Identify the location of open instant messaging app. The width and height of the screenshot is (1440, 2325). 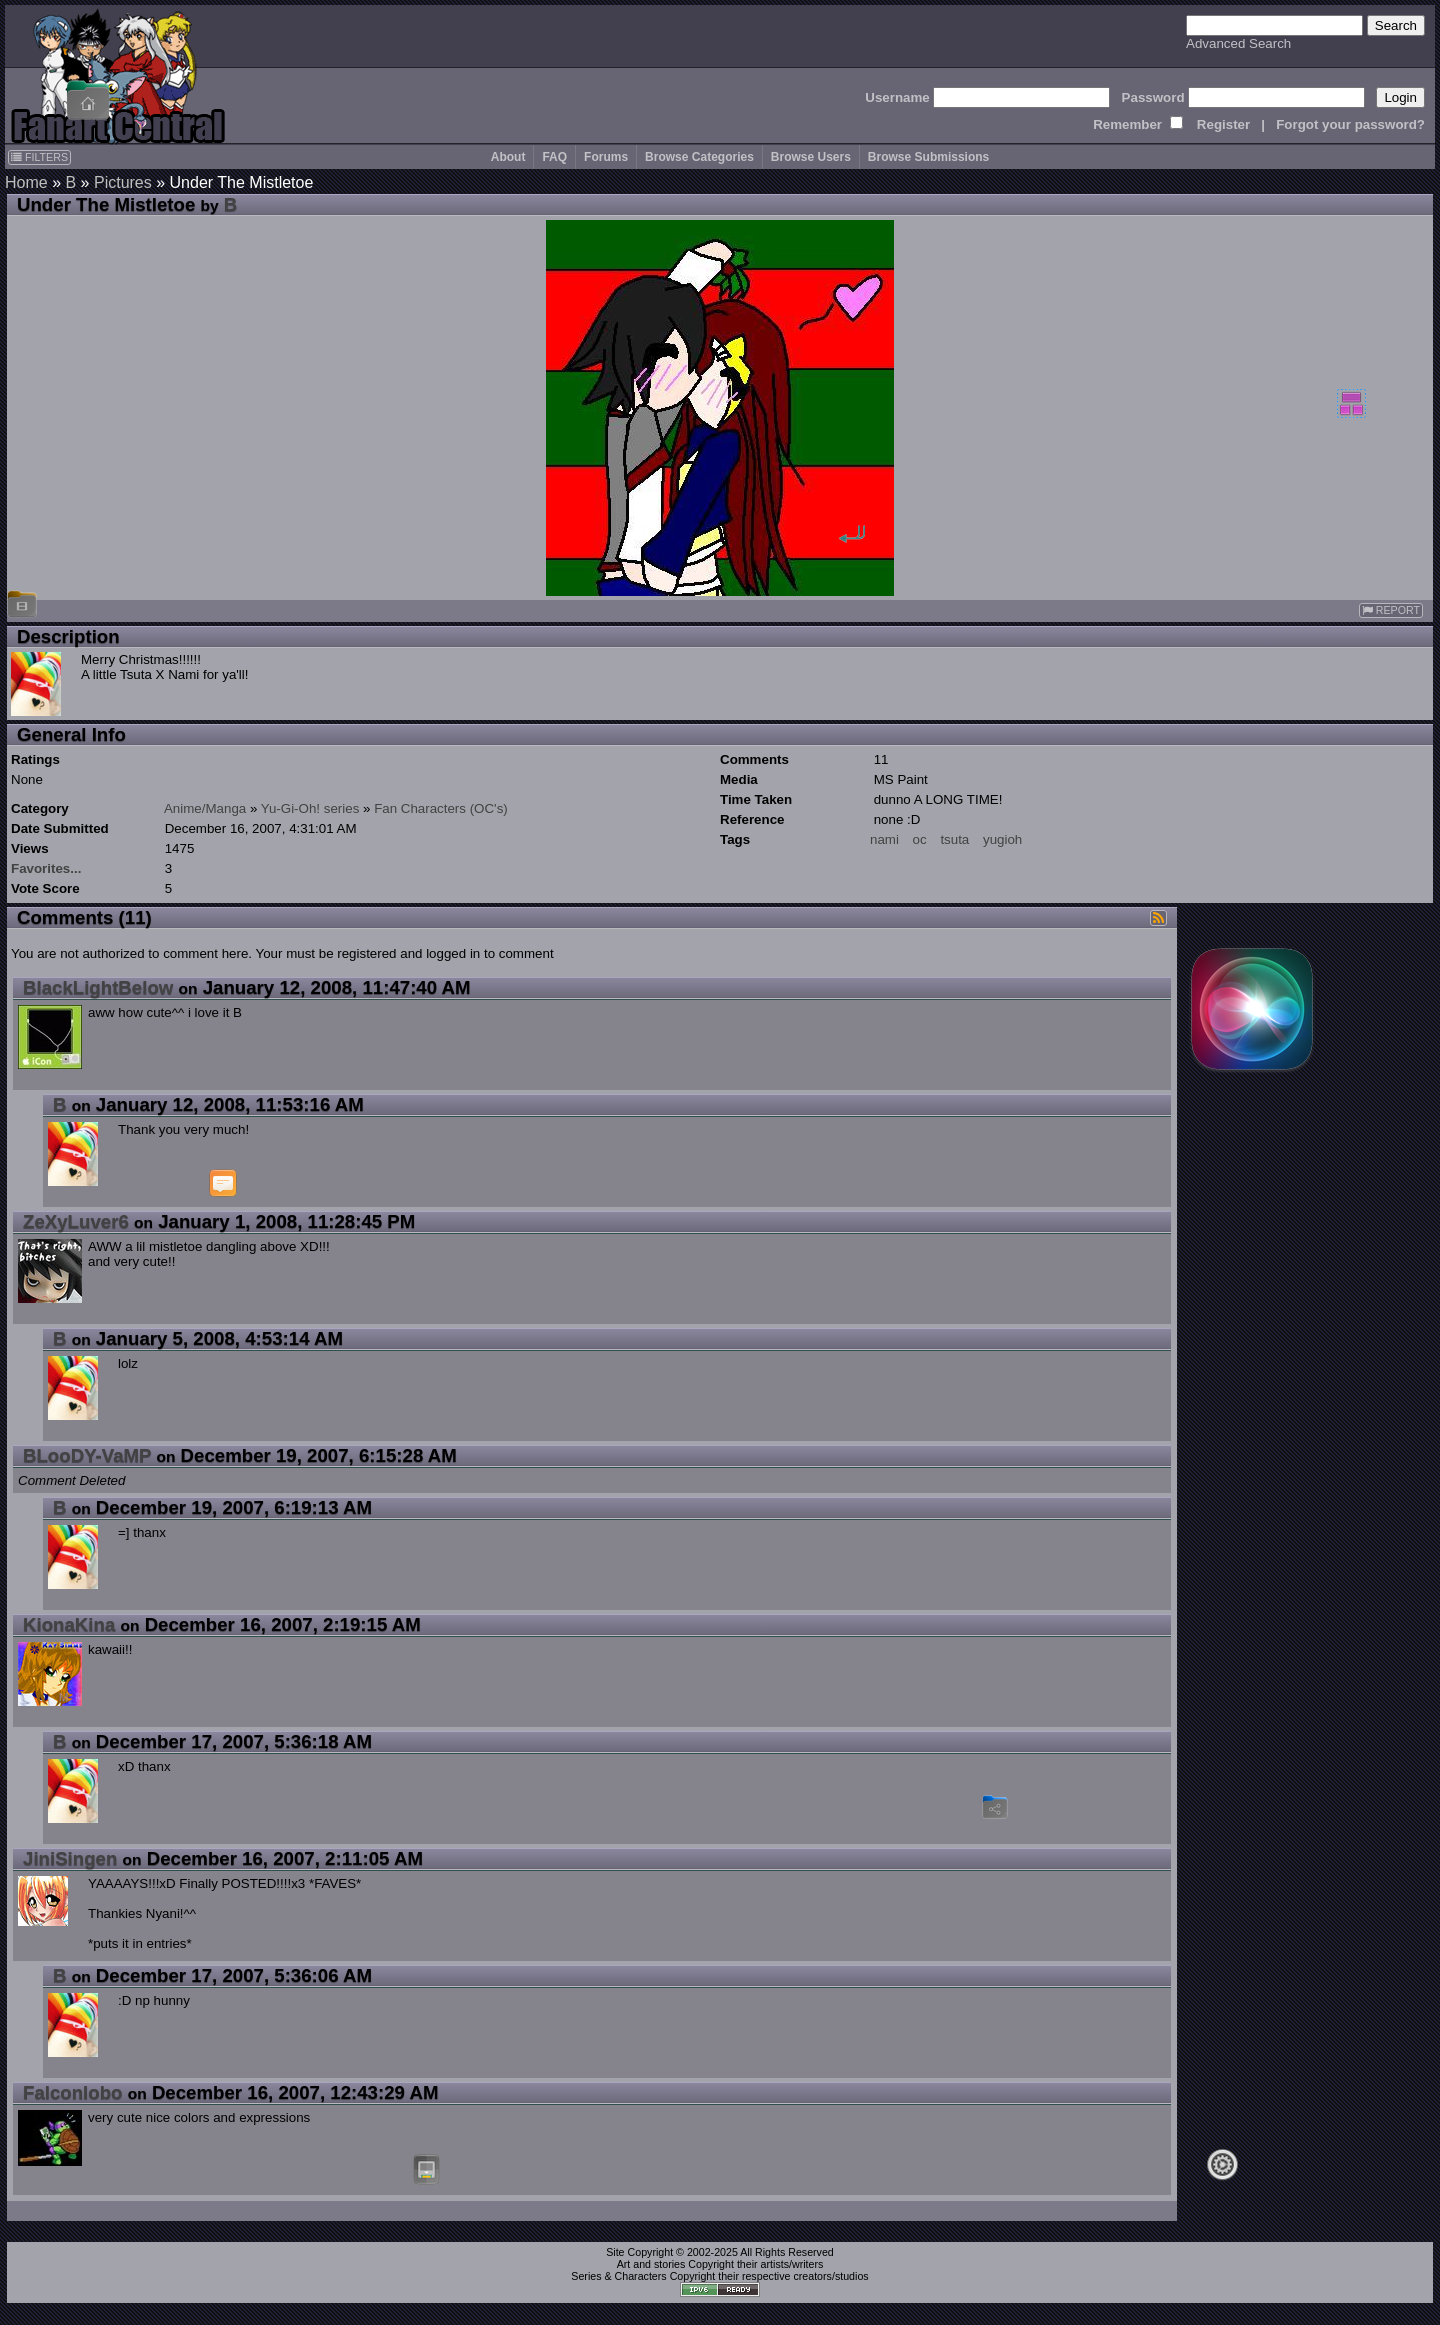
(223, 1183).